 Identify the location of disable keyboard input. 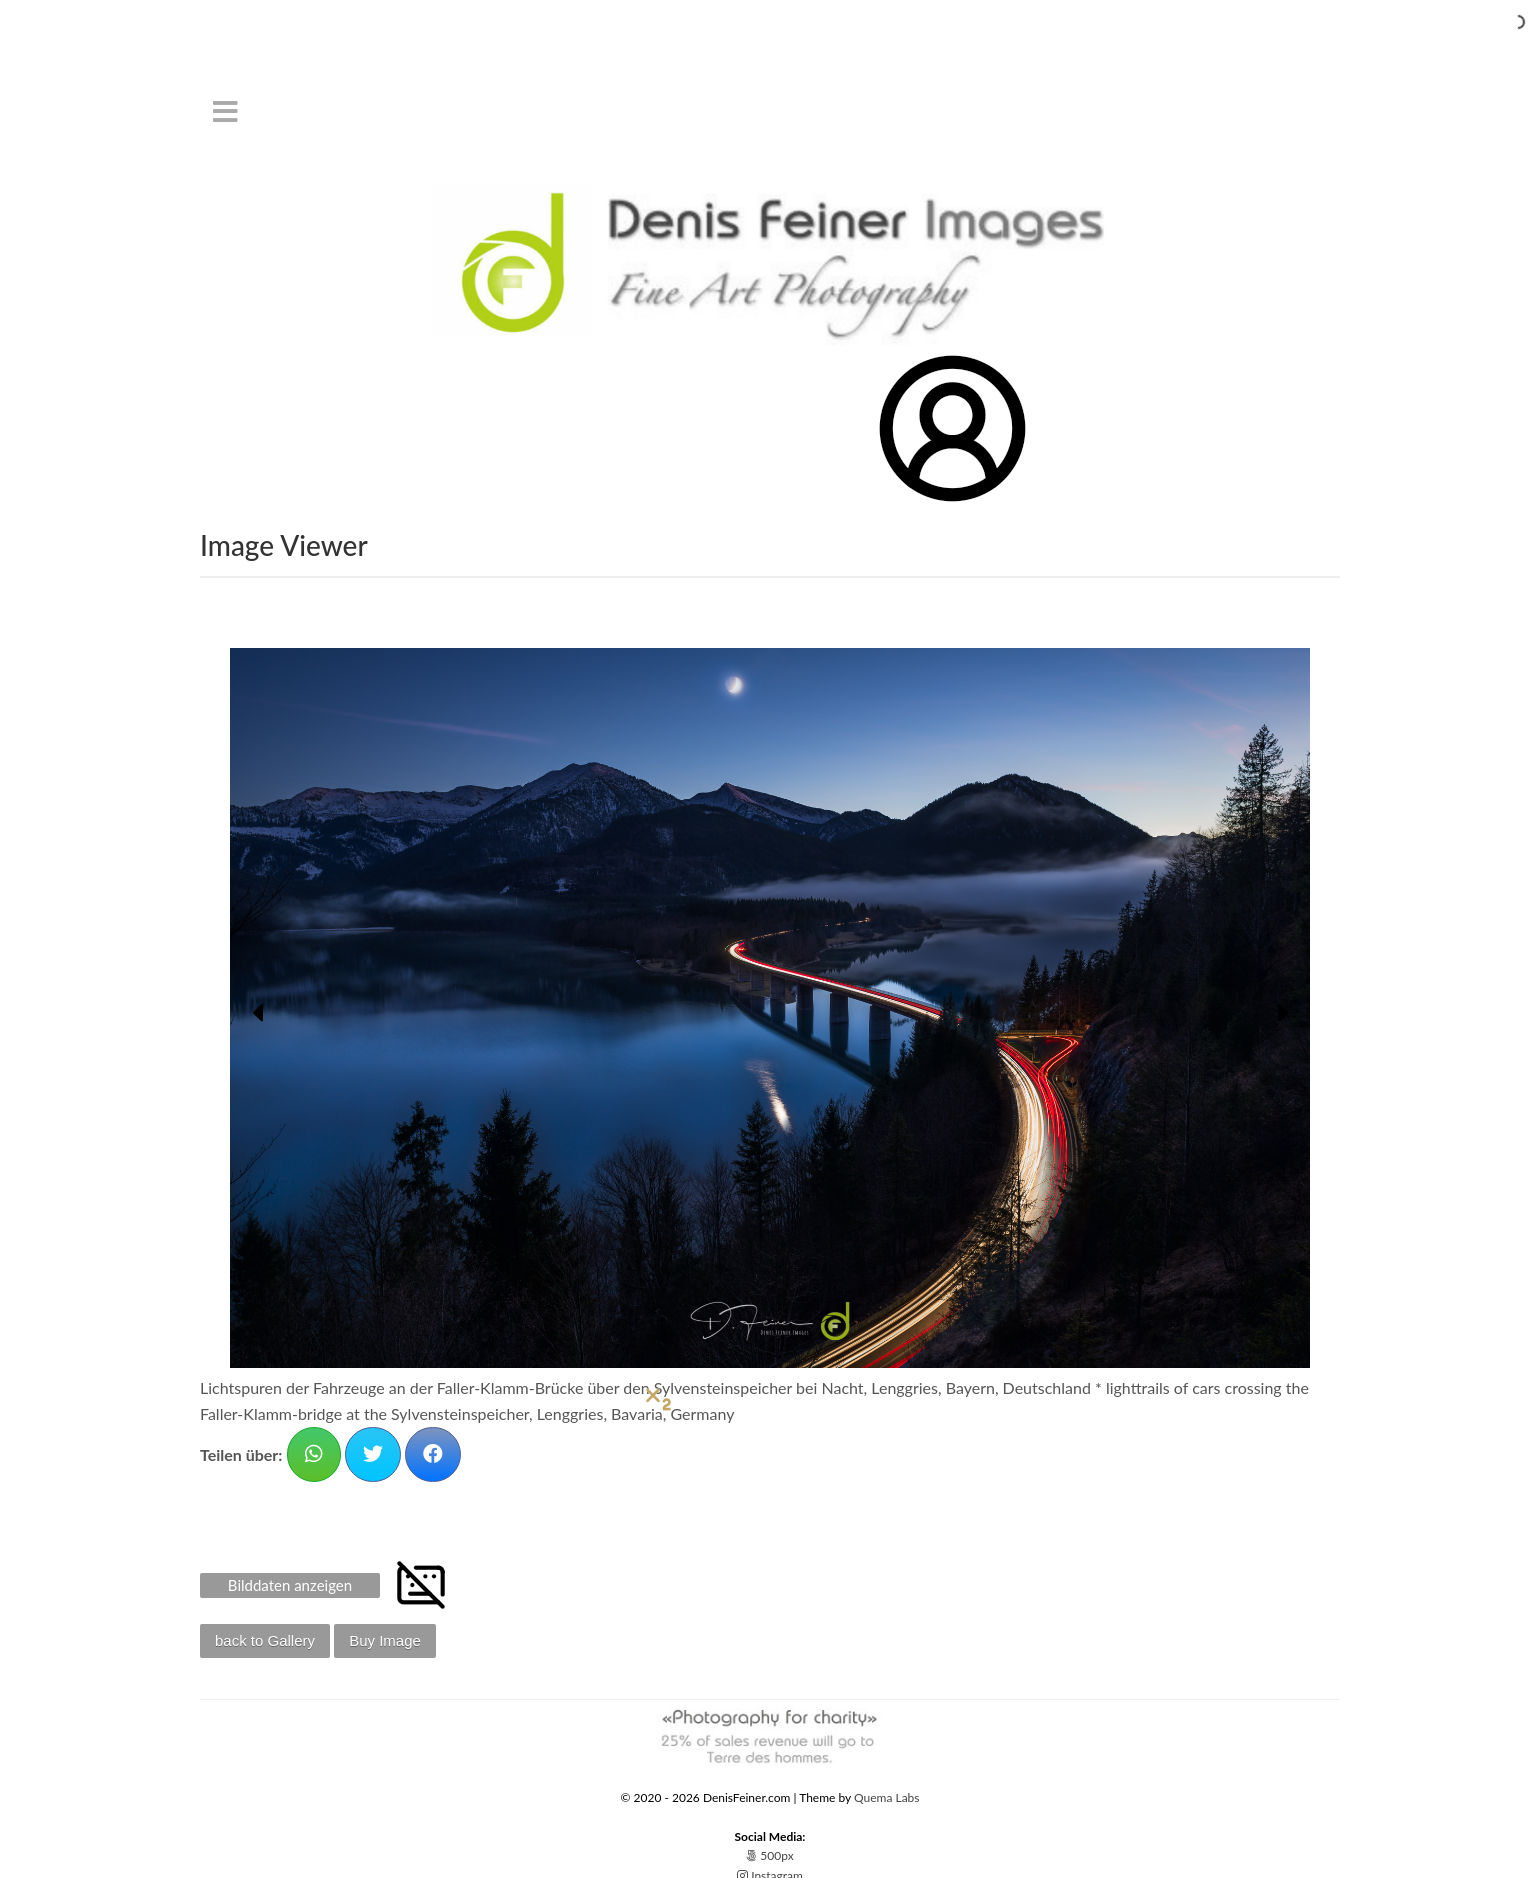
(421, 1585).